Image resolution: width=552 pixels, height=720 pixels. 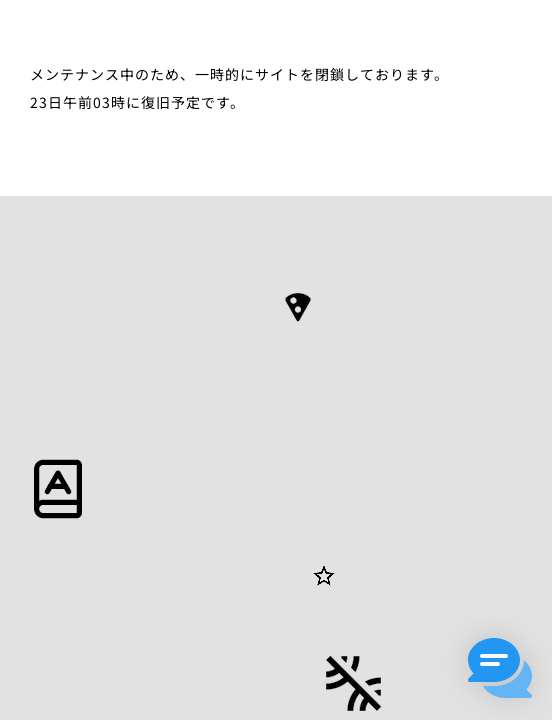 What do you see at coordinates (353, 683) in the screenshot?
I see `disable light leak effects on photos` at bounding box center [353, 683].